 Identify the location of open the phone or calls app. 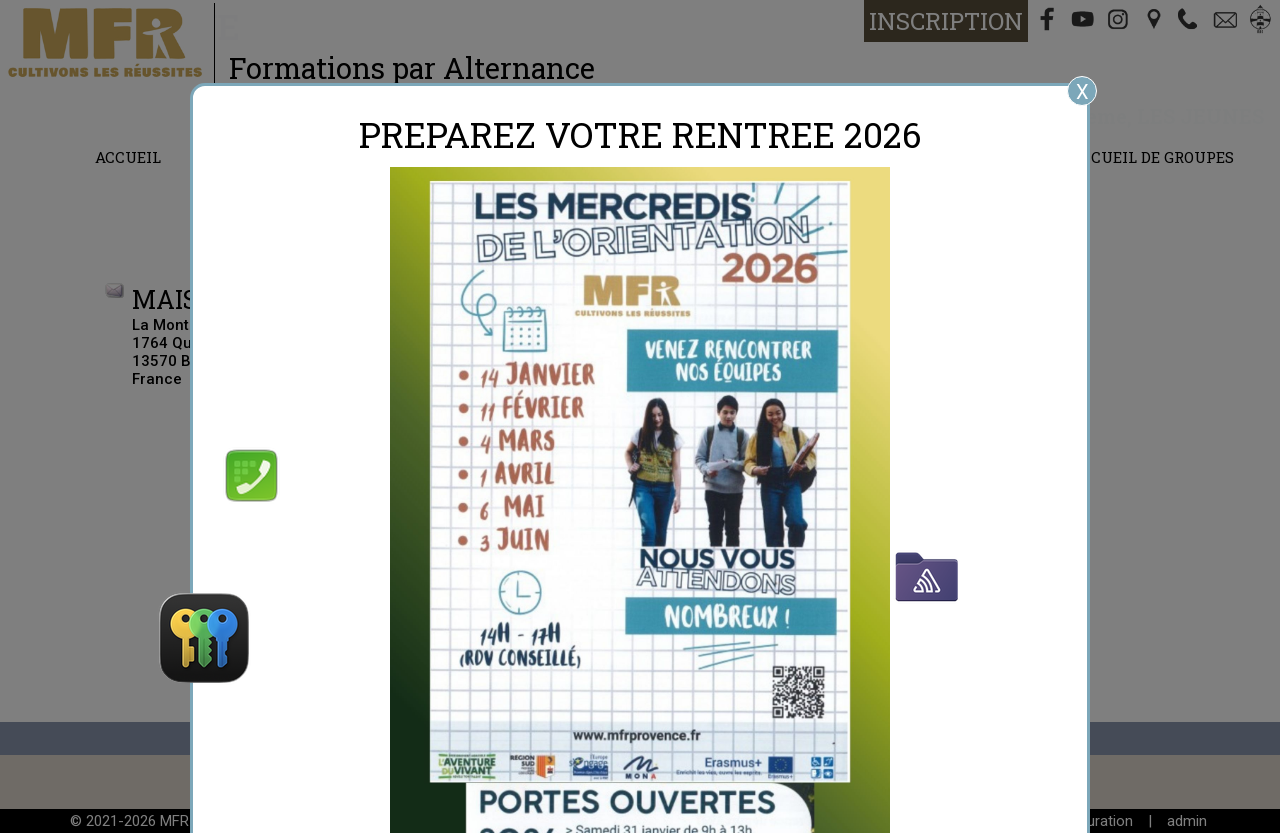
(251, 475).